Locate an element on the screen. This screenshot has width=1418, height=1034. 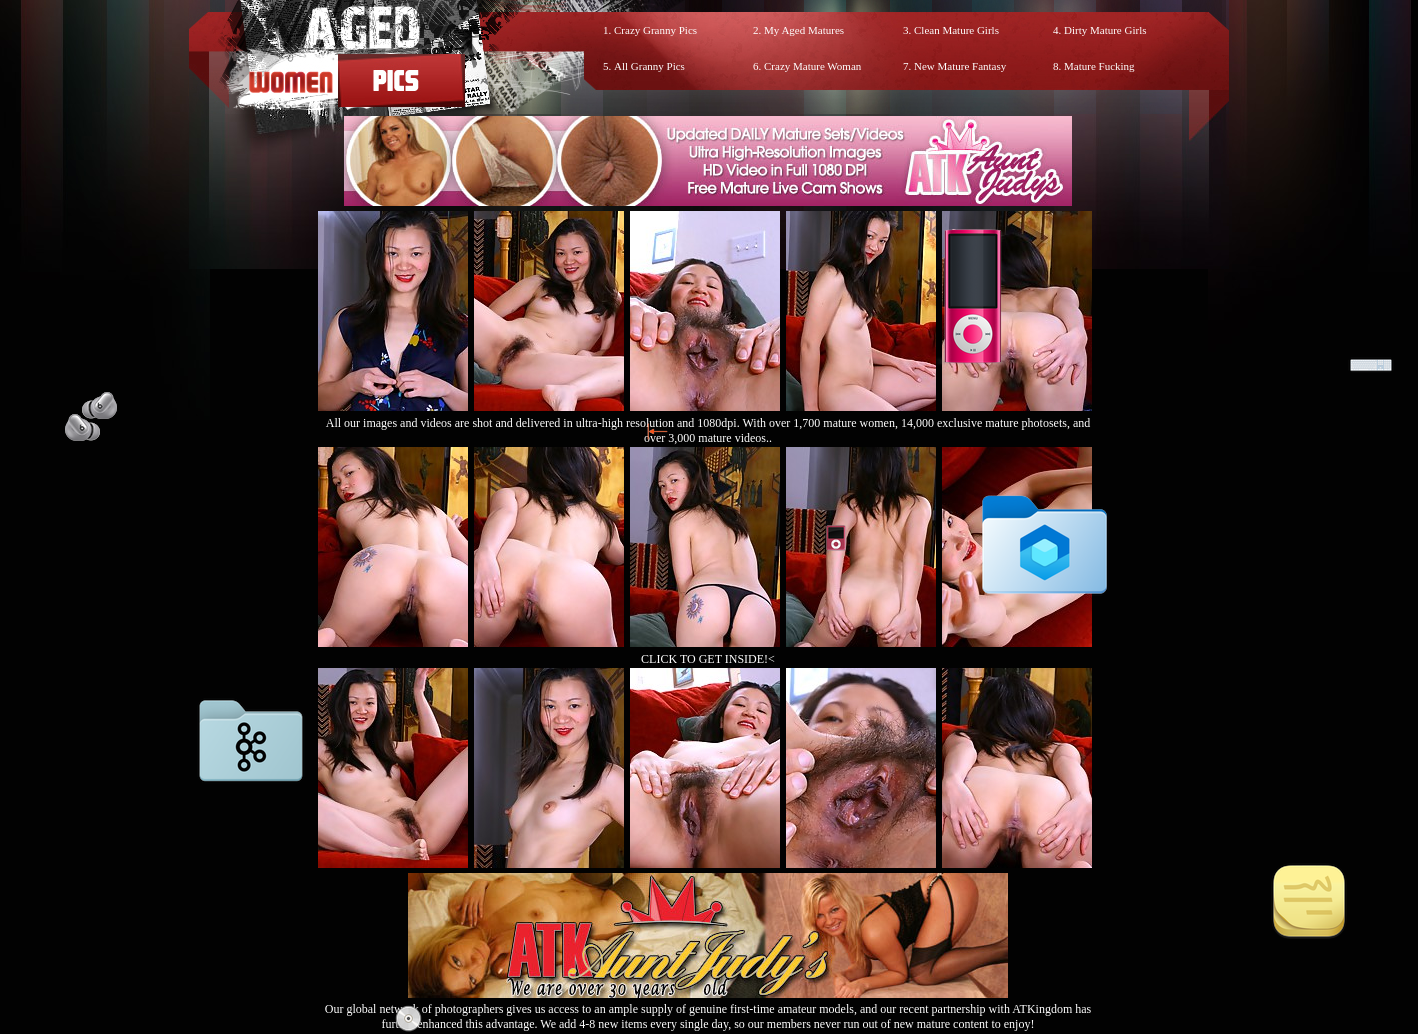
access CD/DVD drive or disc reader is located at coordinates (408, 1018).